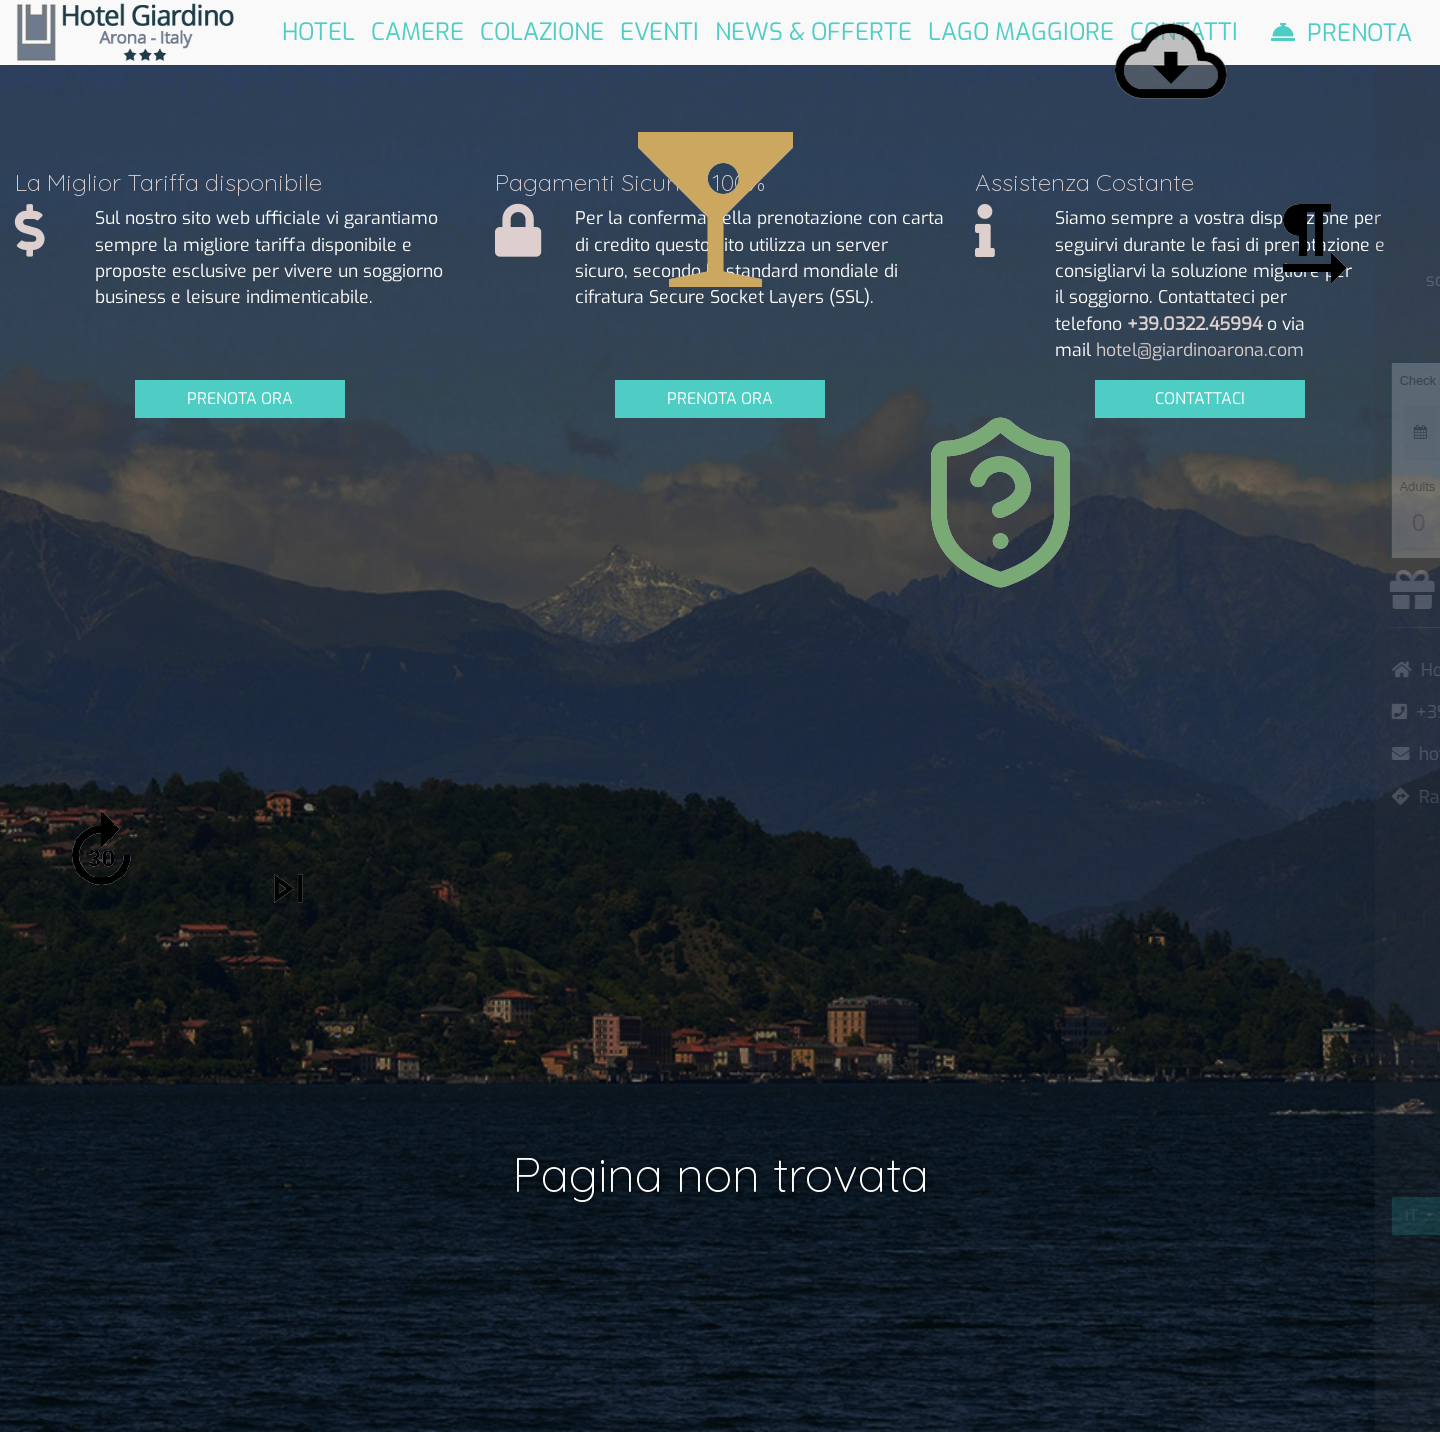 This screenshot has height=1432, width=1440. What do you see at coordinates (1311, 244) in the screenshot?
I see `set text direction to left-to-right` at bounding box center [1311, 244].